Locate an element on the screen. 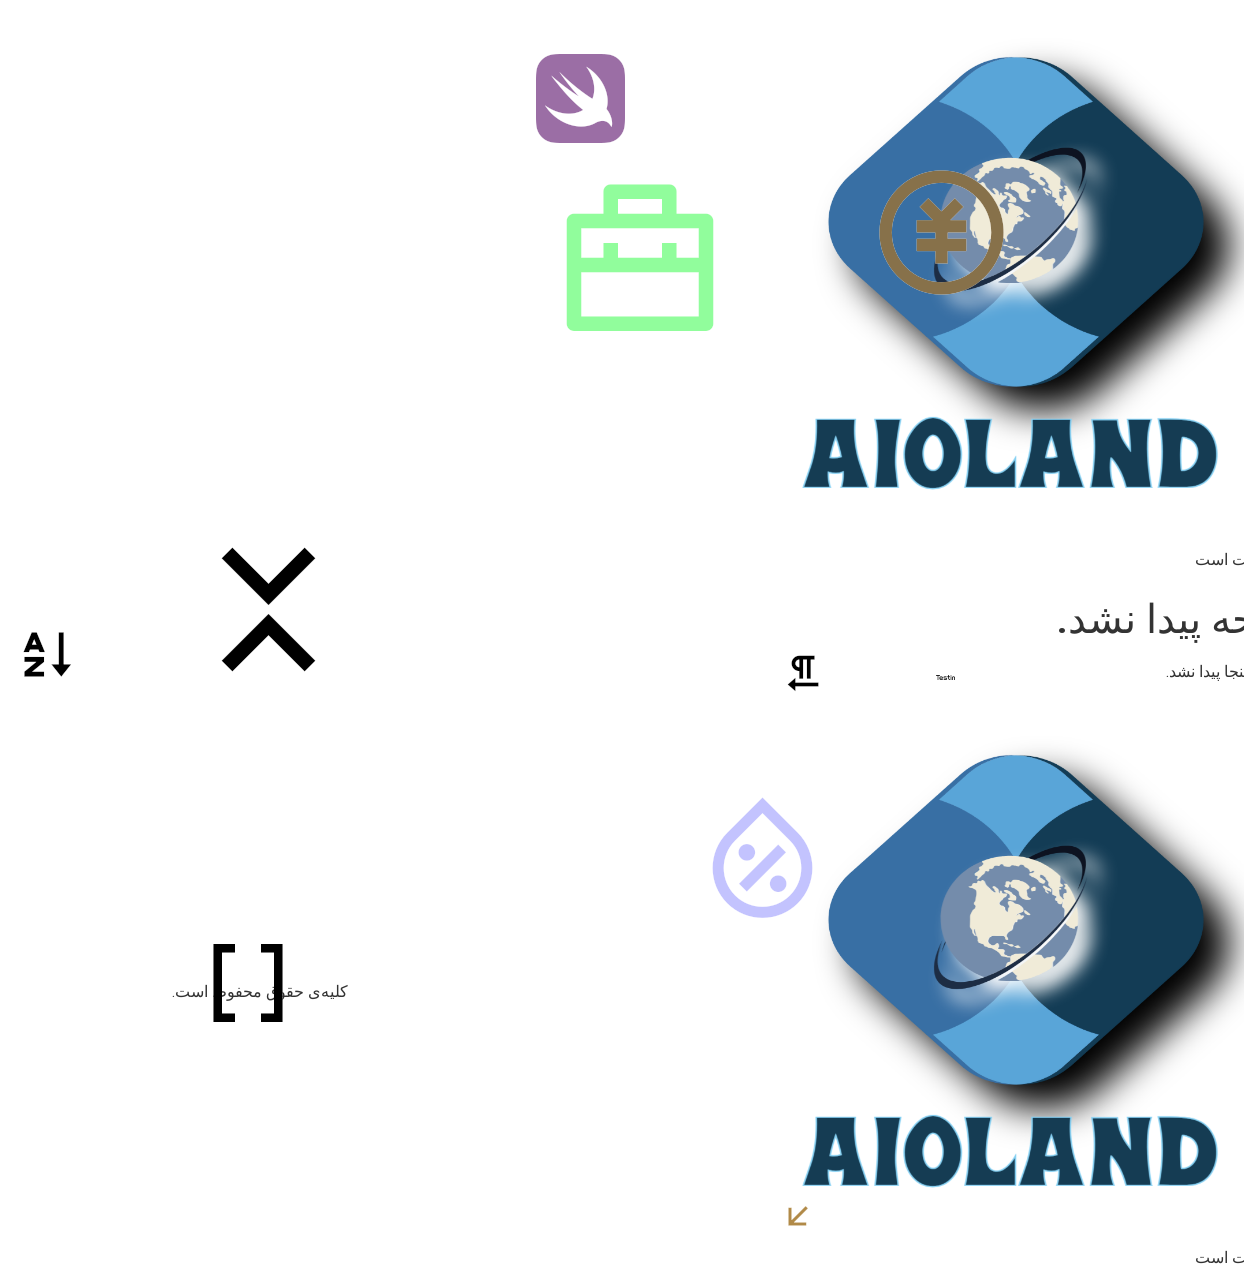 This screenshot has width=1244, height=1286. access code editor or development tools is located at coordinates (248, 983).